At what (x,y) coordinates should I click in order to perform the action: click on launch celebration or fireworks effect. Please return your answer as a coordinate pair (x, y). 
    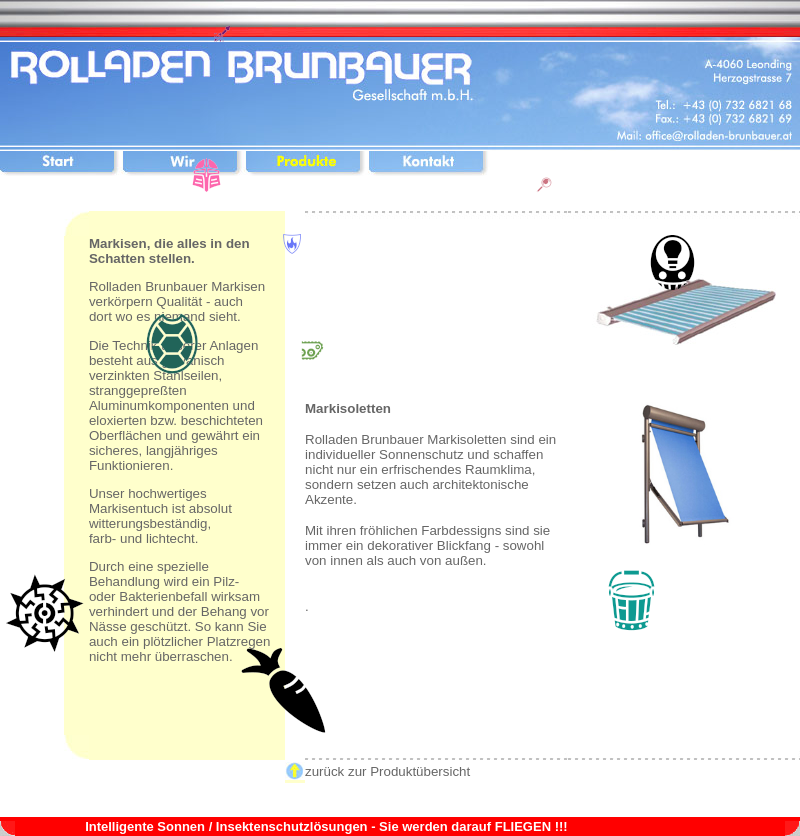
    Looking at the image, I should click on (222, 33).